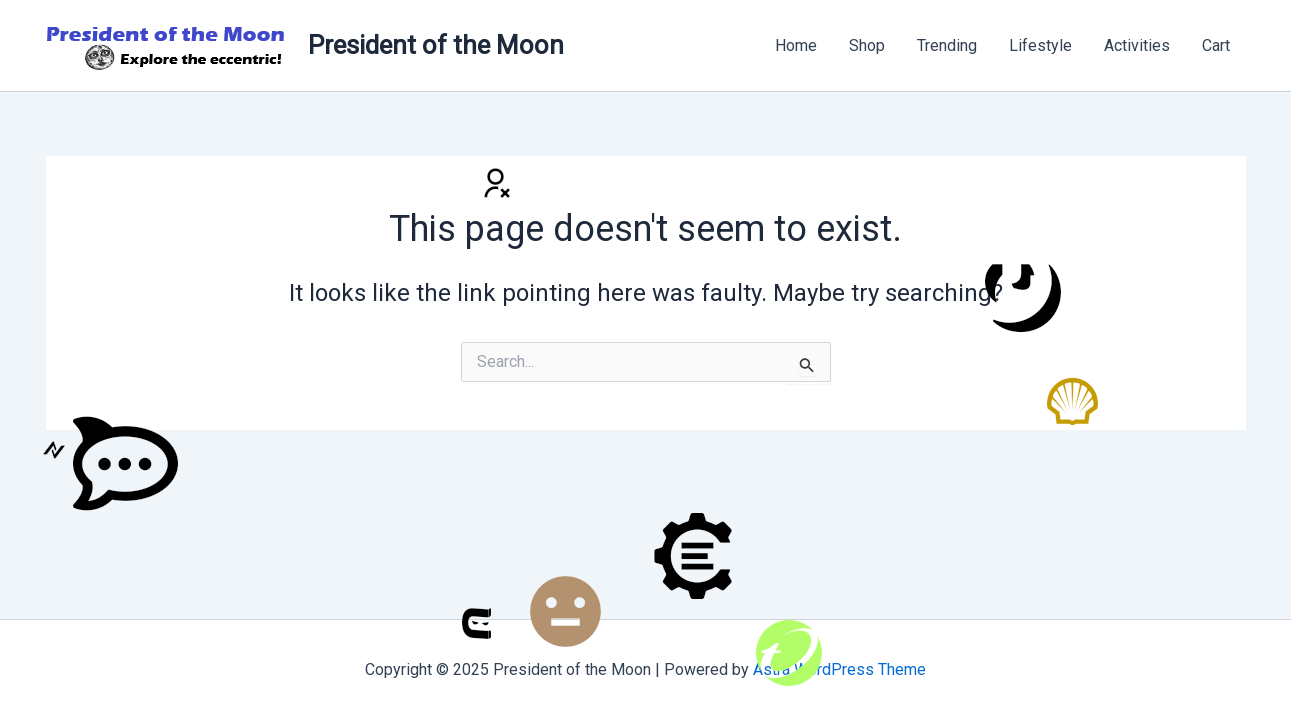 The image size is (1291, 720). I want to click on open compiler explorer tool, so click(693, 556).